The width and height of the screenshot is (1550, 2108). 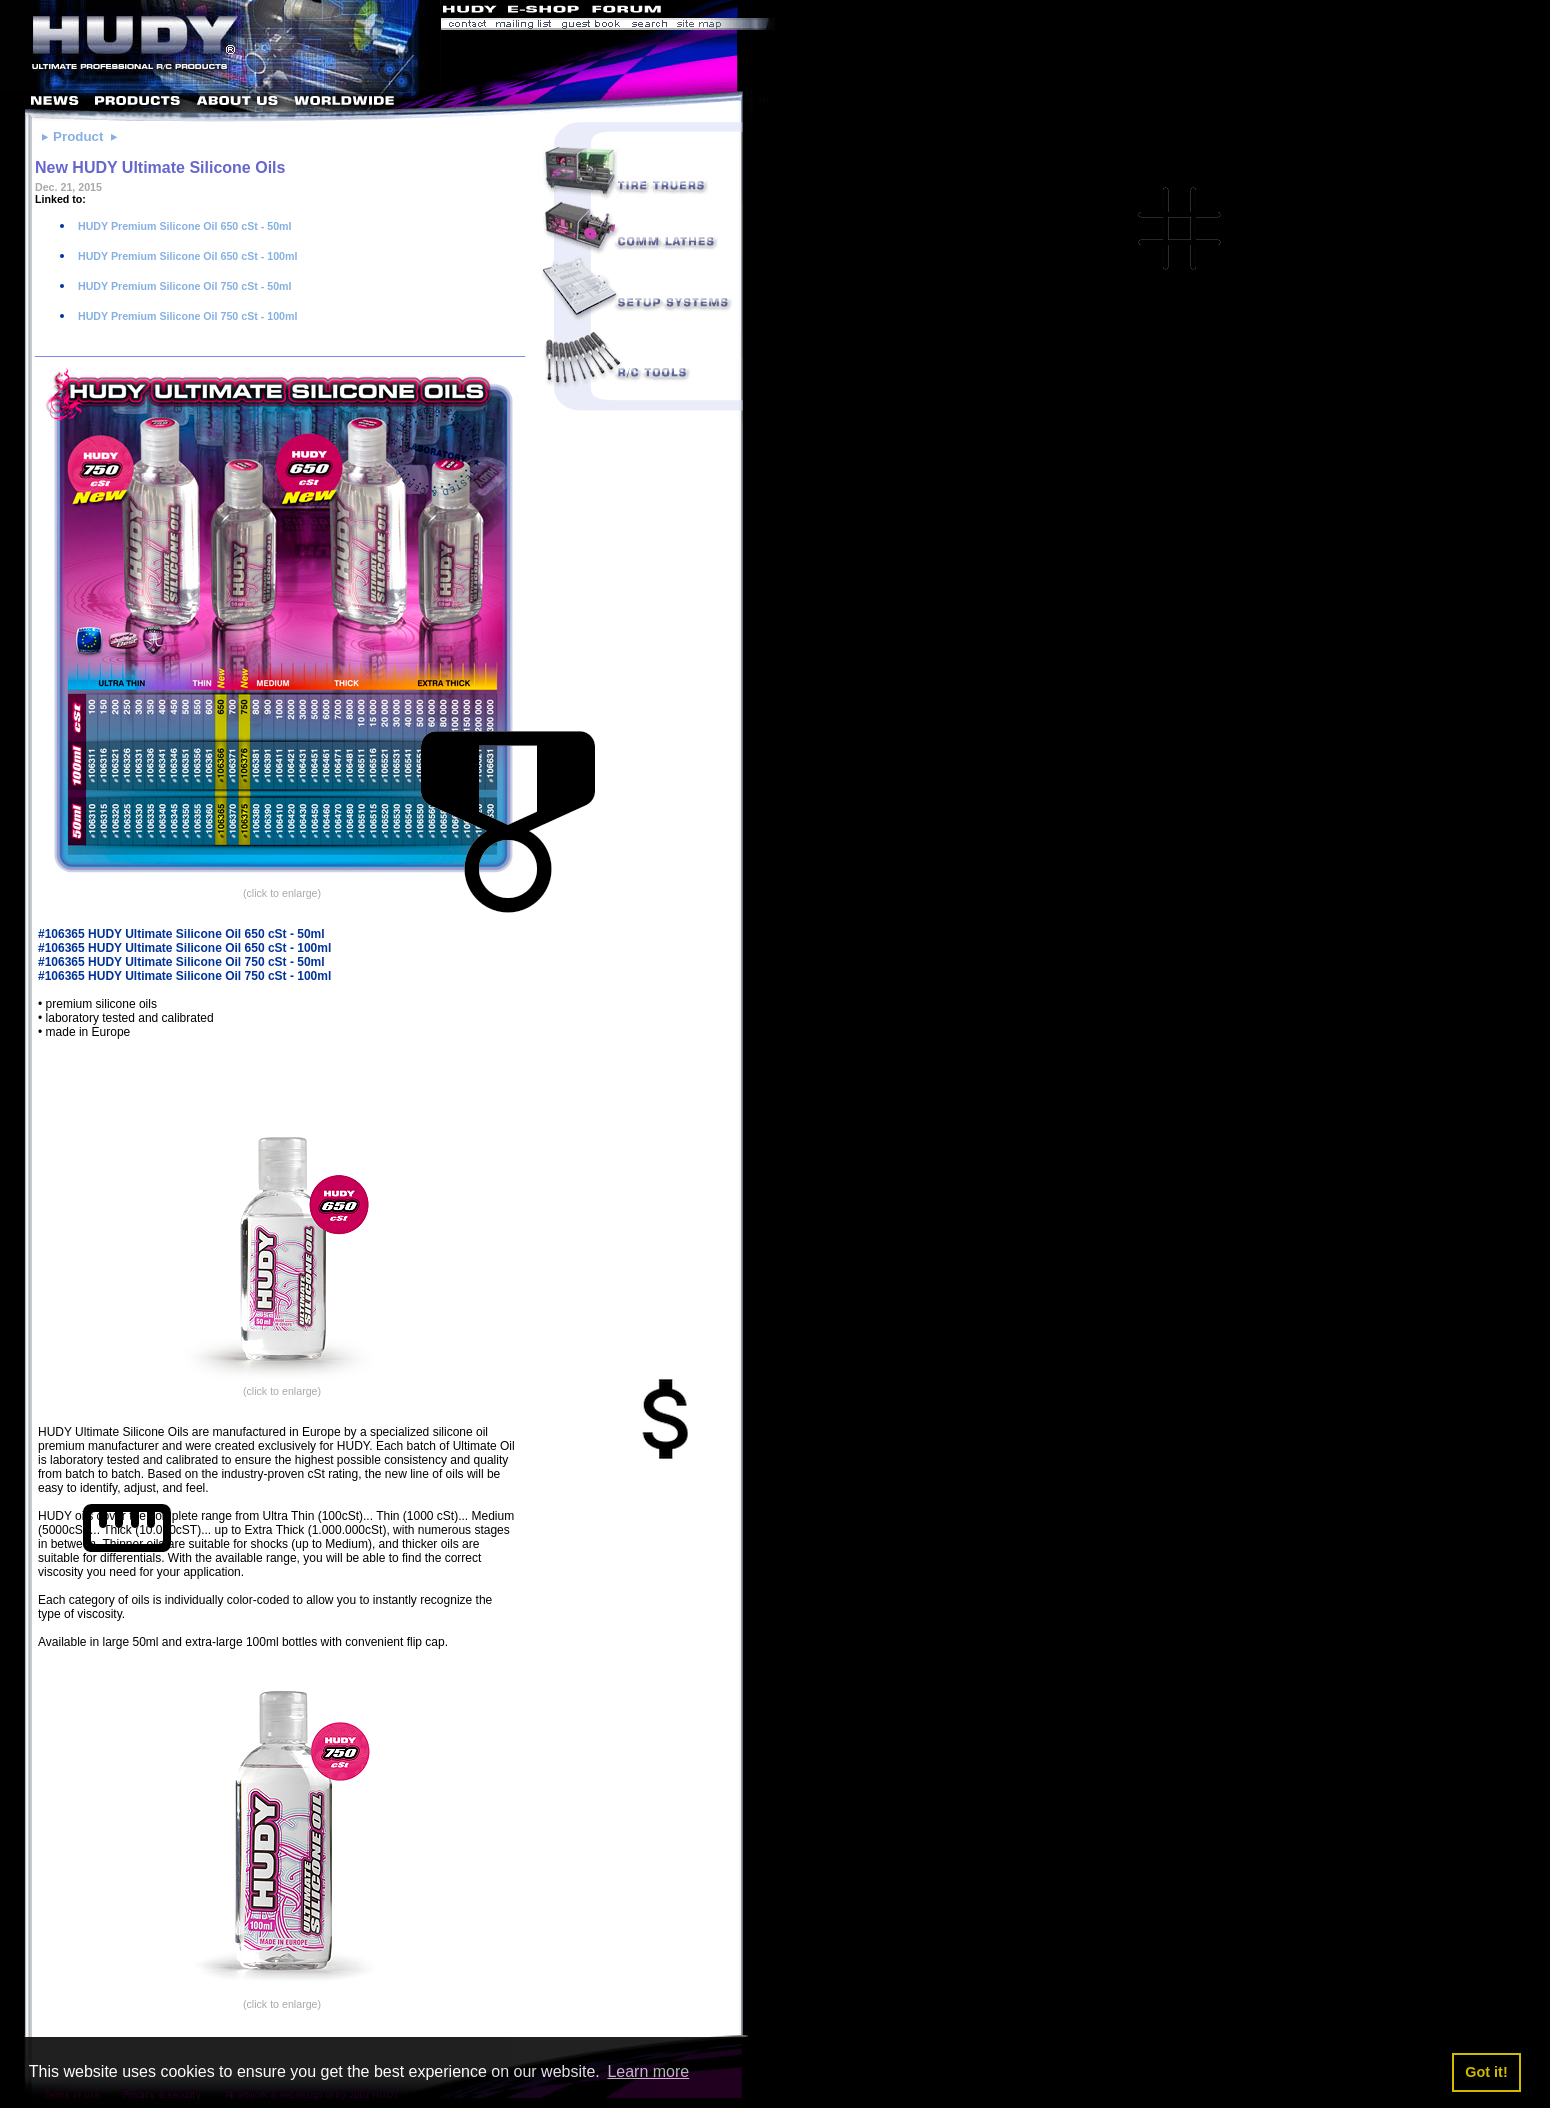 What do you see at coordinates (668, 1419) in the screenshot?
I see `view pricing or payment details` at bounding box center [668, 1419].